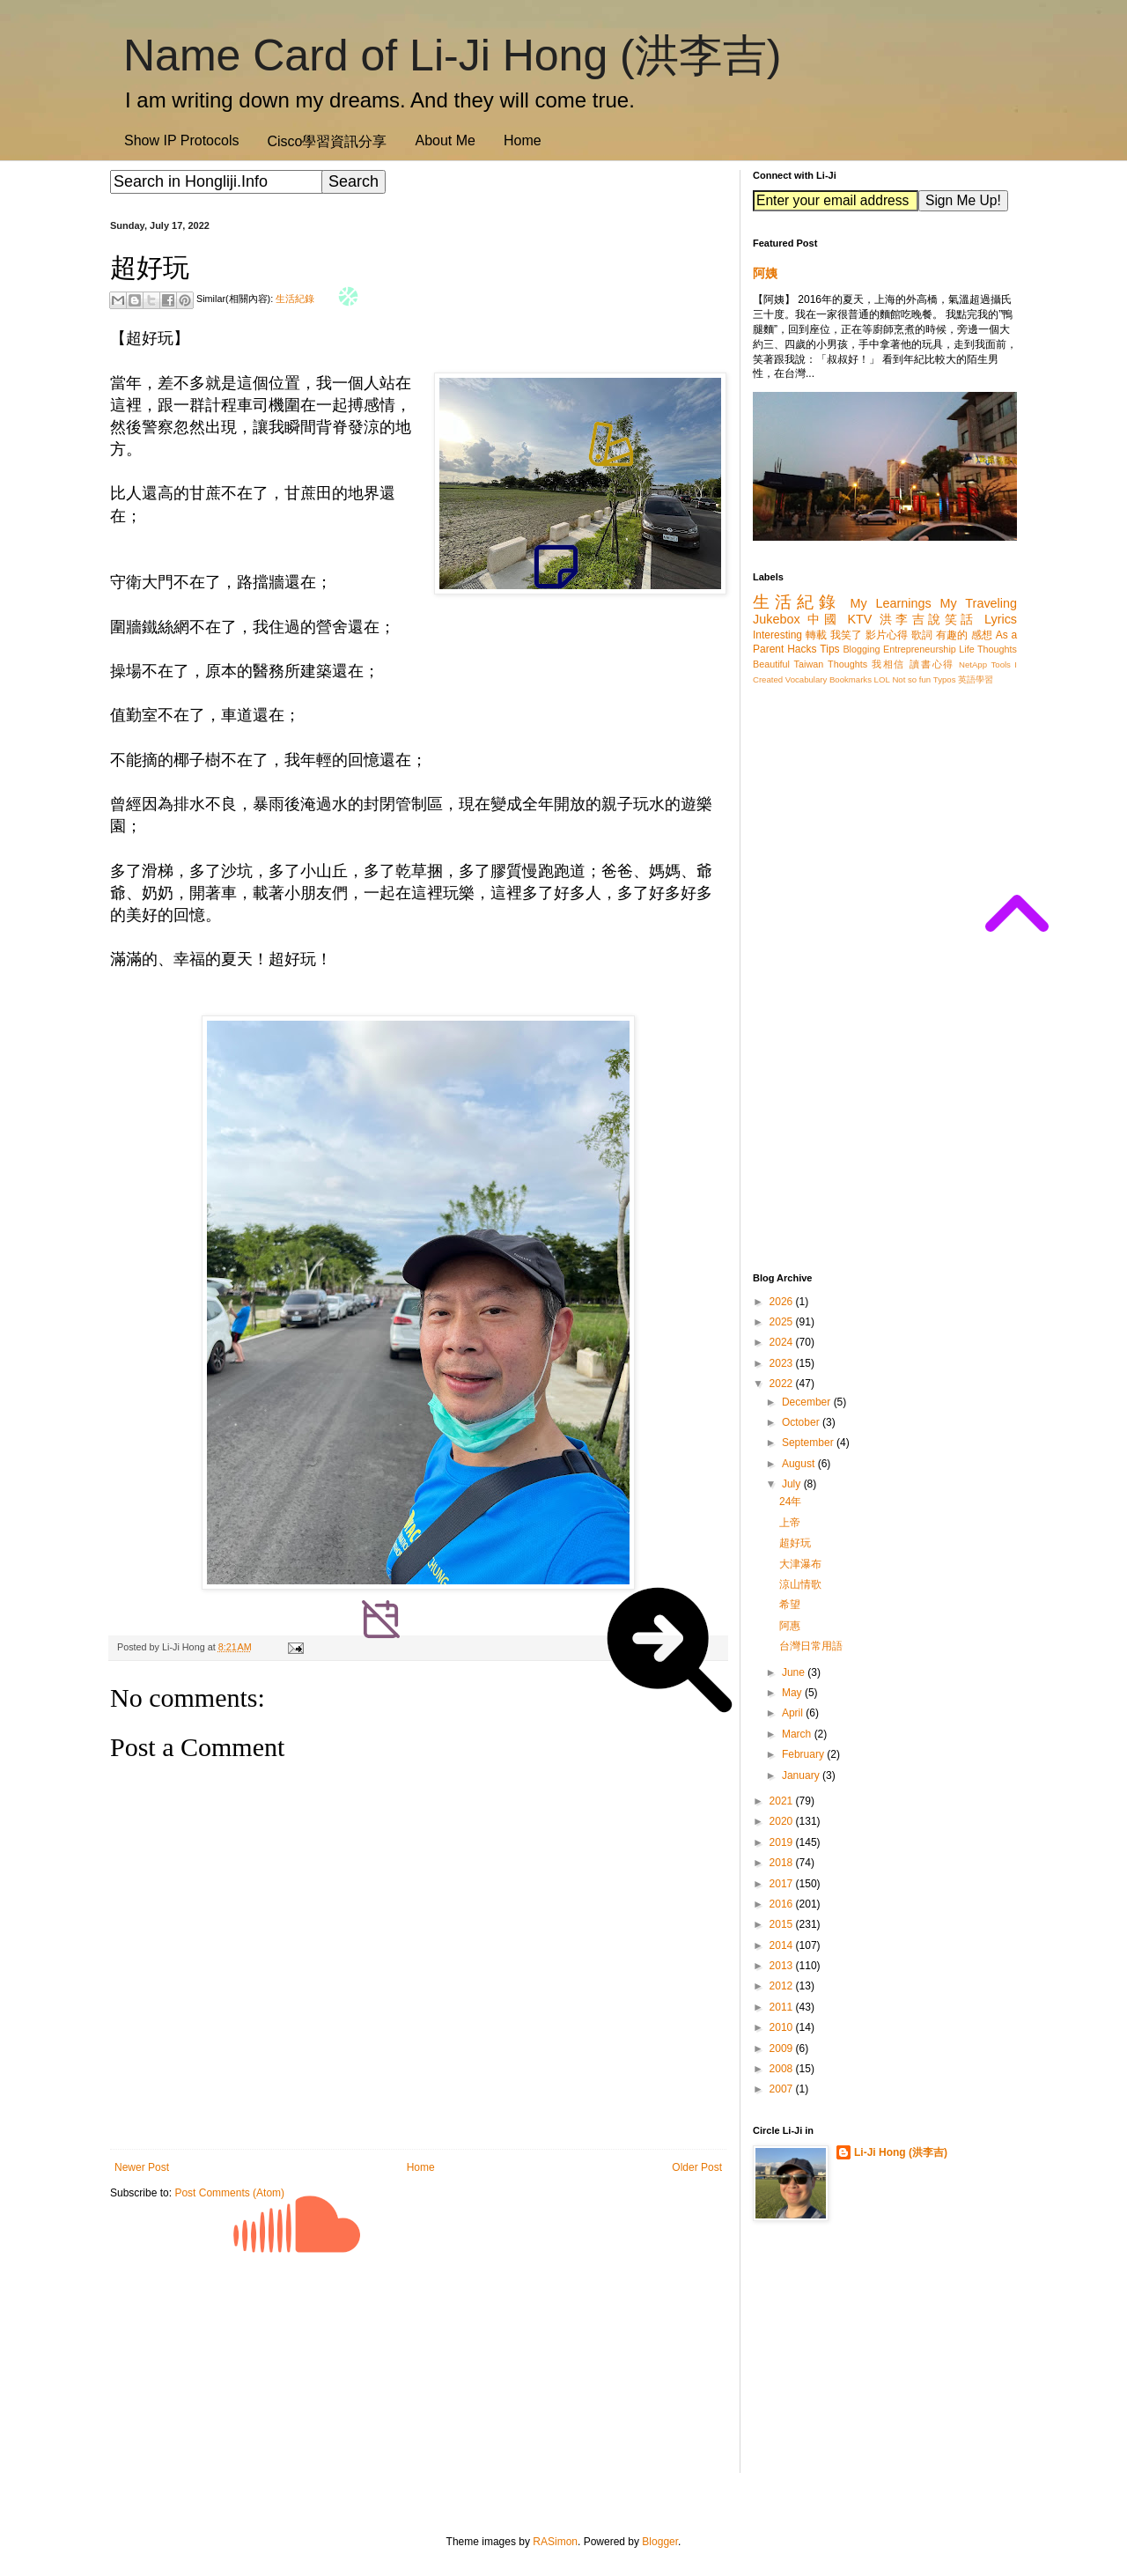 The width and height of the screenshot is (1127, 2576). What do you see at coordinates (669, 1650) in the screenshot?
I see `search and navigate to result` at bounding box center [669, 1650].